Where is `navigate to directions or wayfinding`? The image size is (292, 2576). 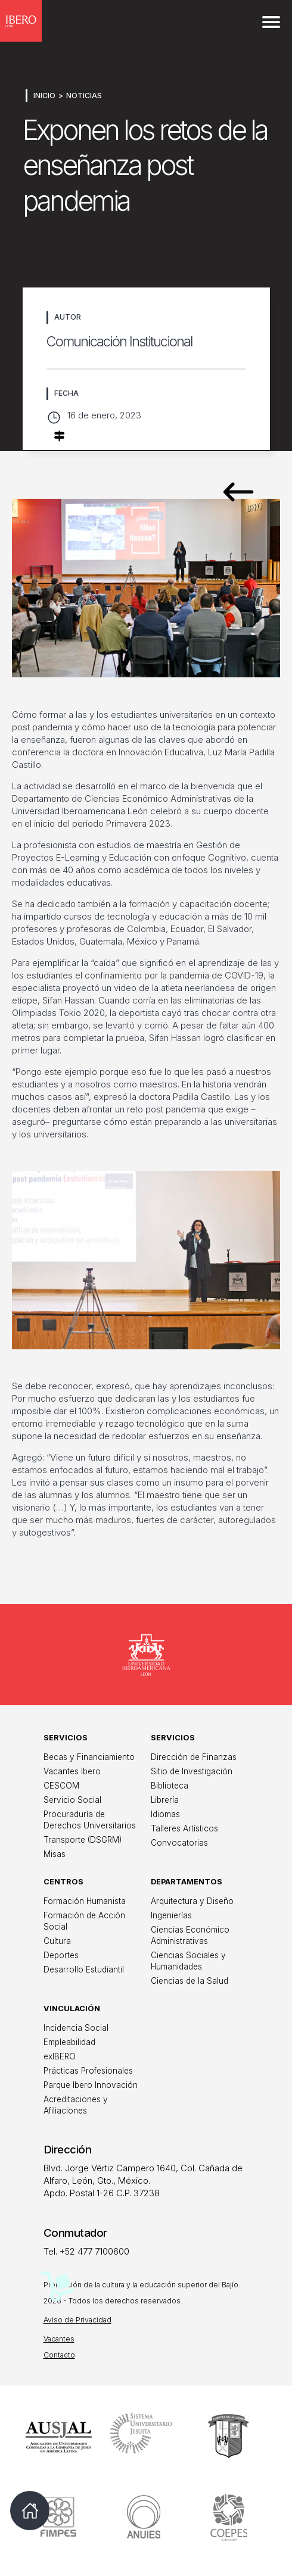 navigate to directions or wayfinding is located at coordinates (59, 436).